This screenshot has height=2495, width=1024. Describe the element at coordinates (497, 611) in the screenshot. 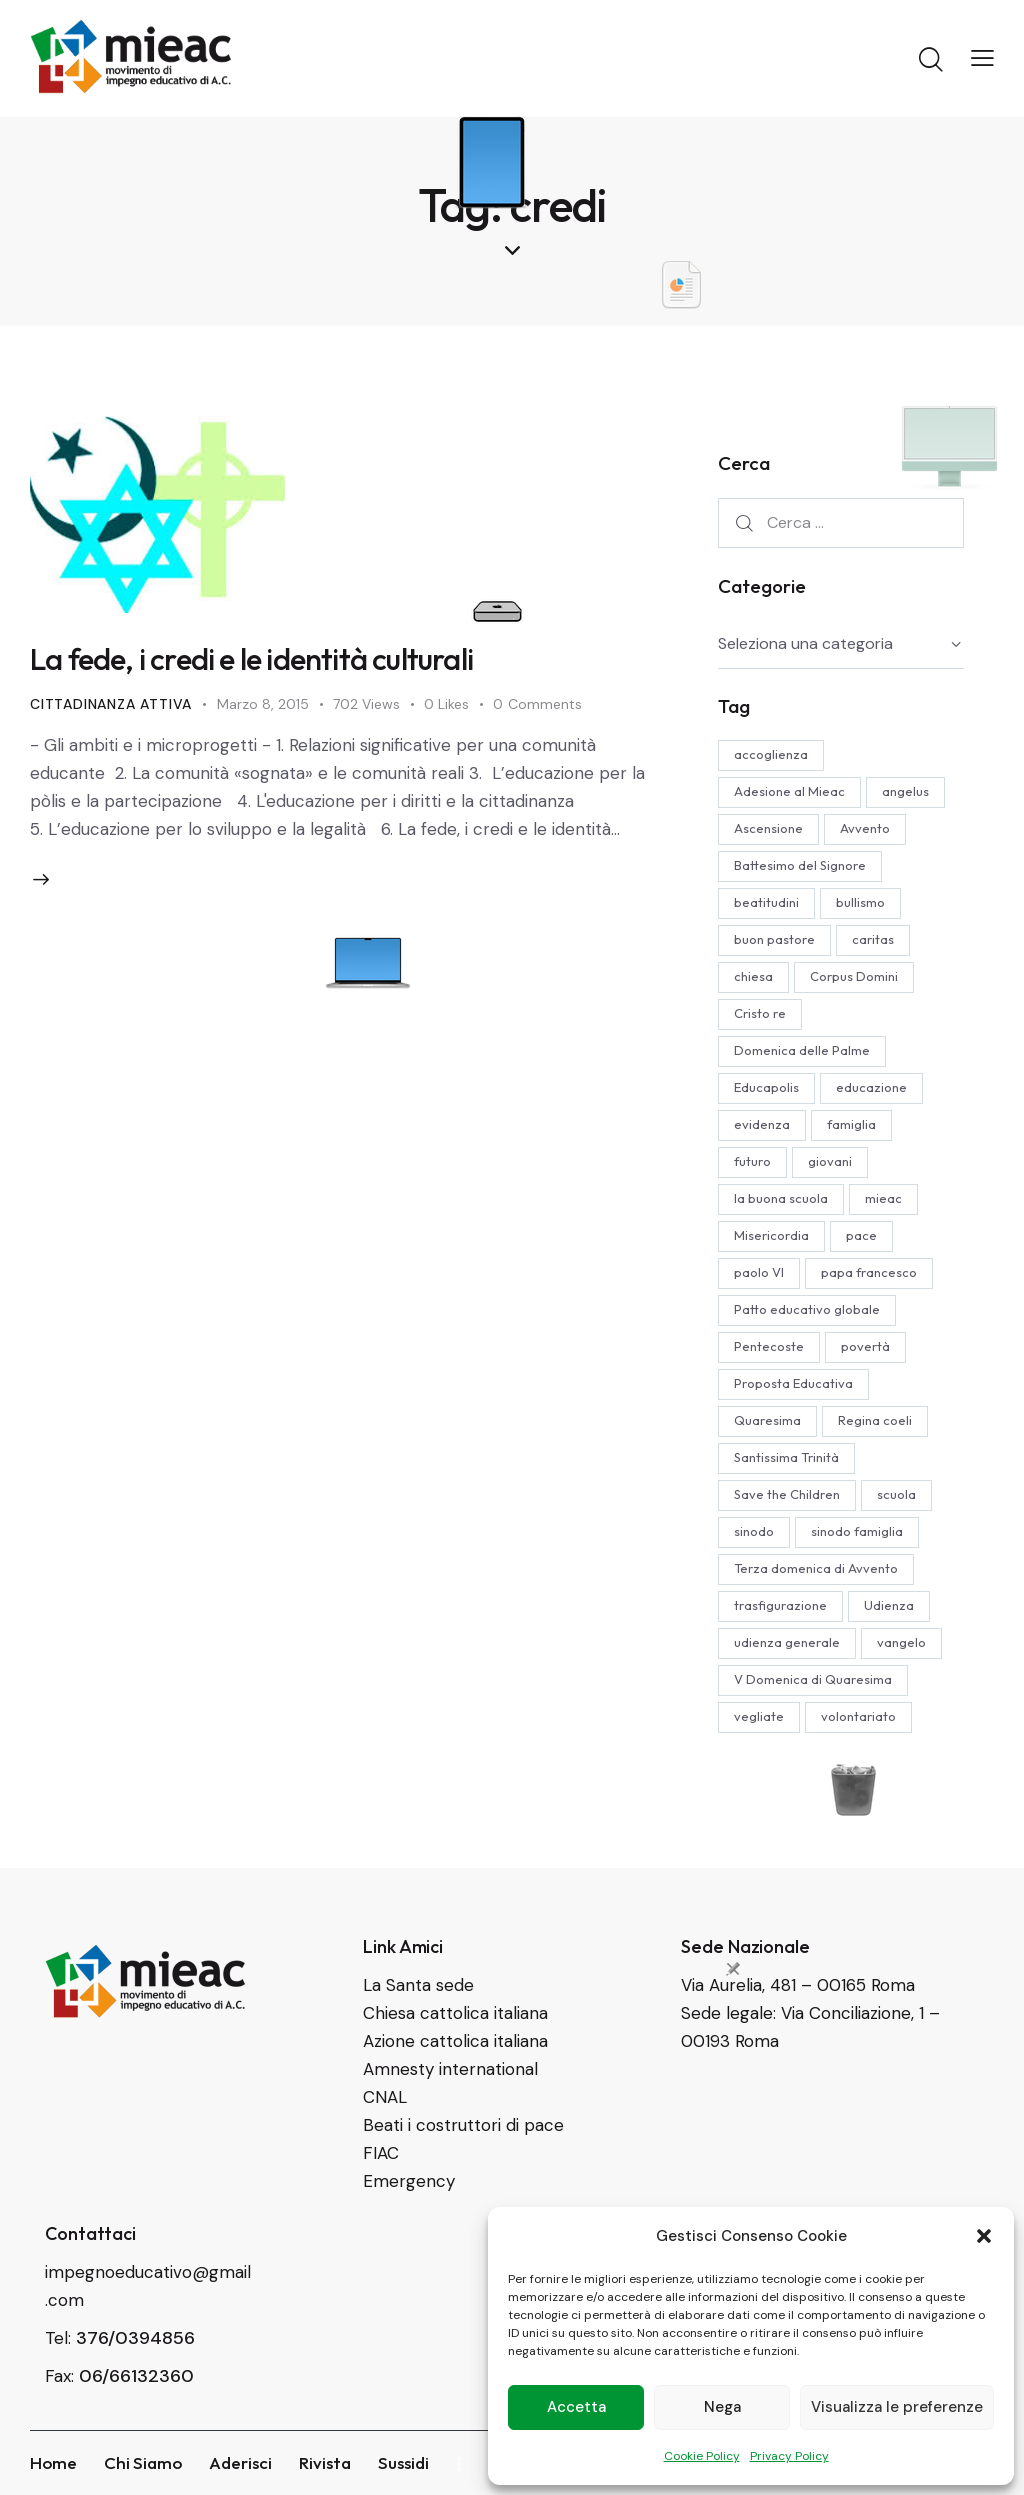

I see `mac mini device in finder sidebar` at that location.